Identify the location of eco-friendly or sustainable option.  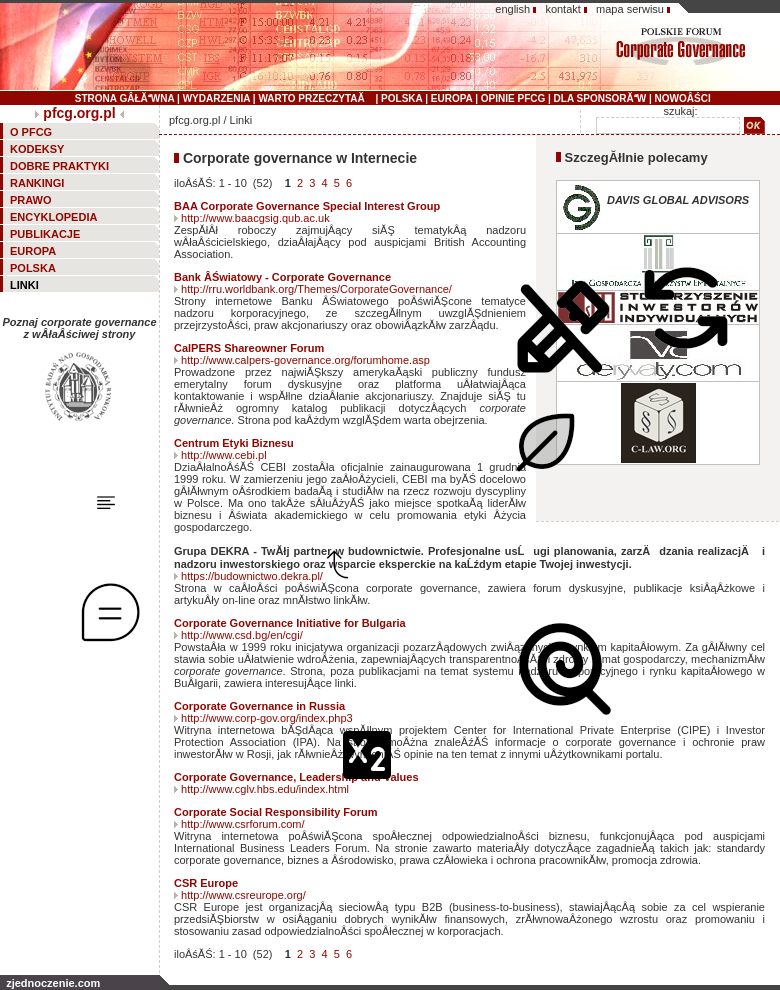
(545, 442).